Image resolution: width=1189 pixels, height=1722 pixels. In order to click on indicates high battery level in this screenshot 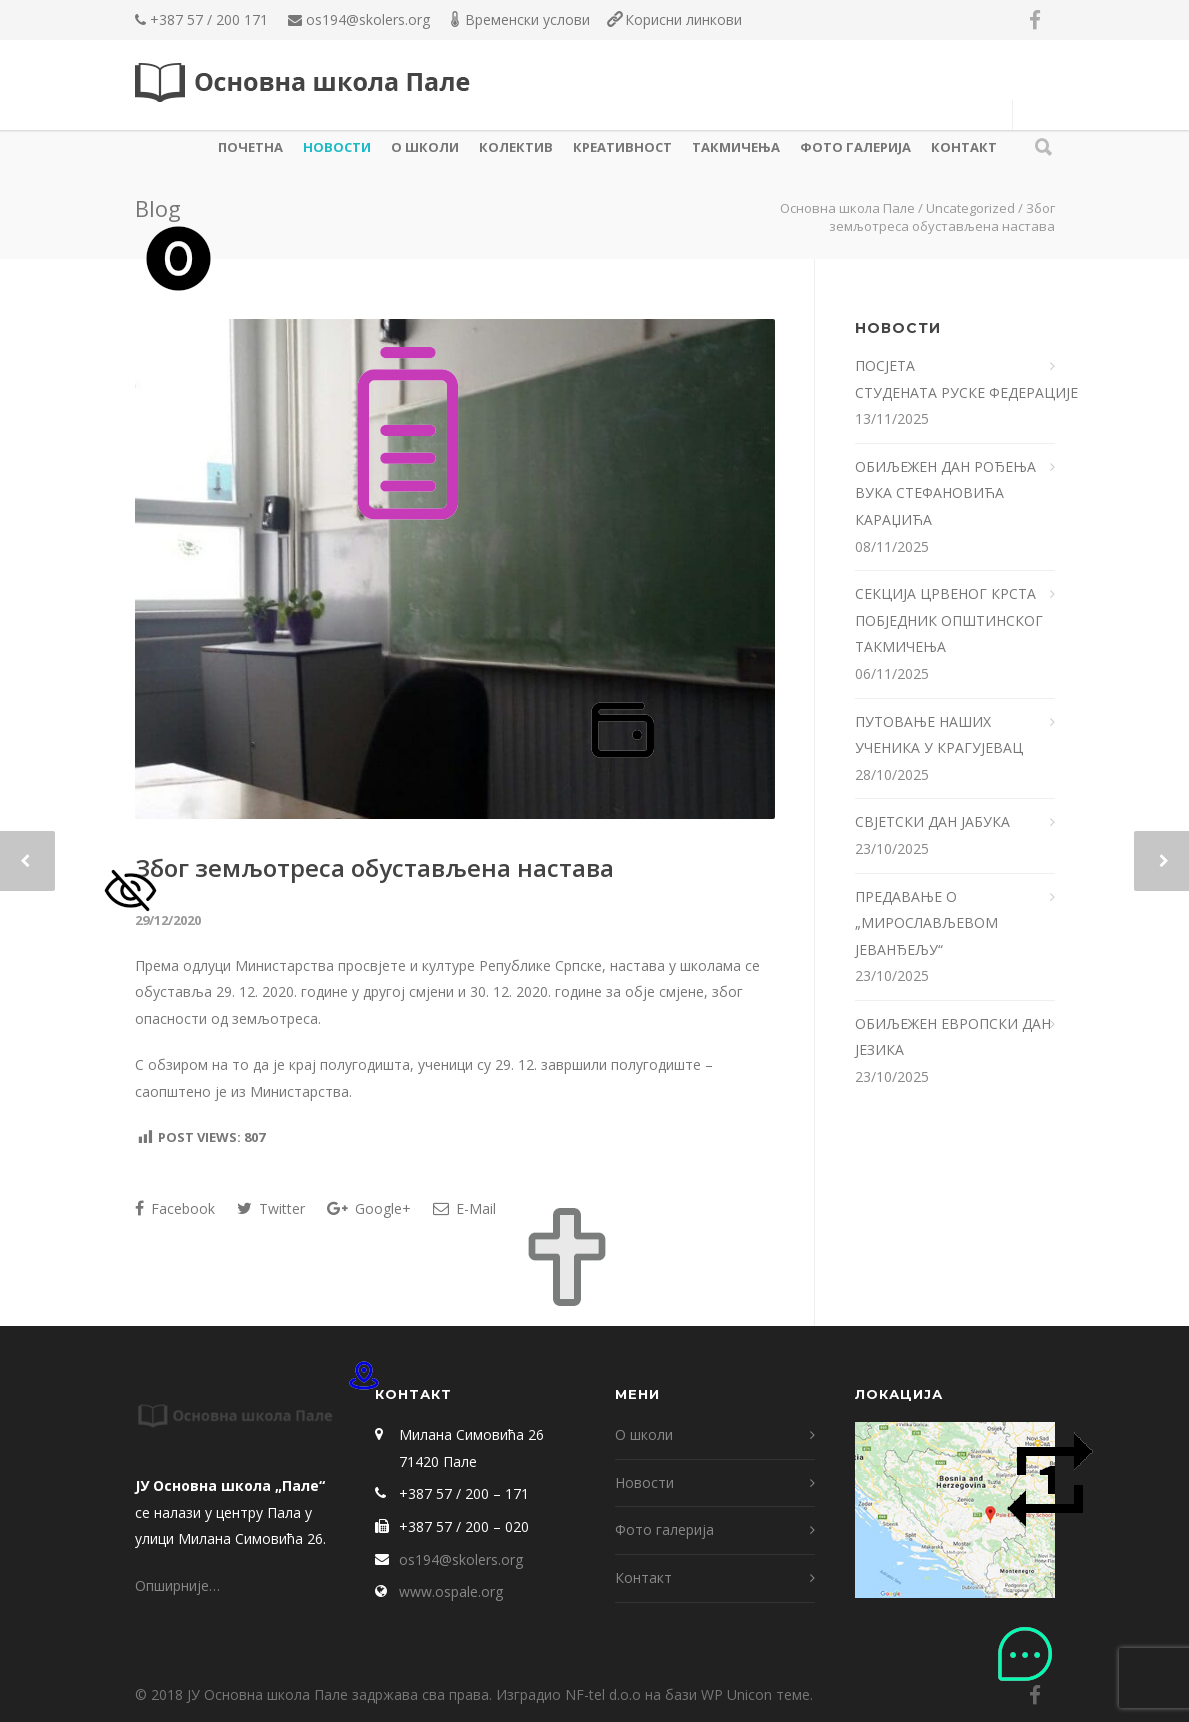, I will do `click(408, 436)`.